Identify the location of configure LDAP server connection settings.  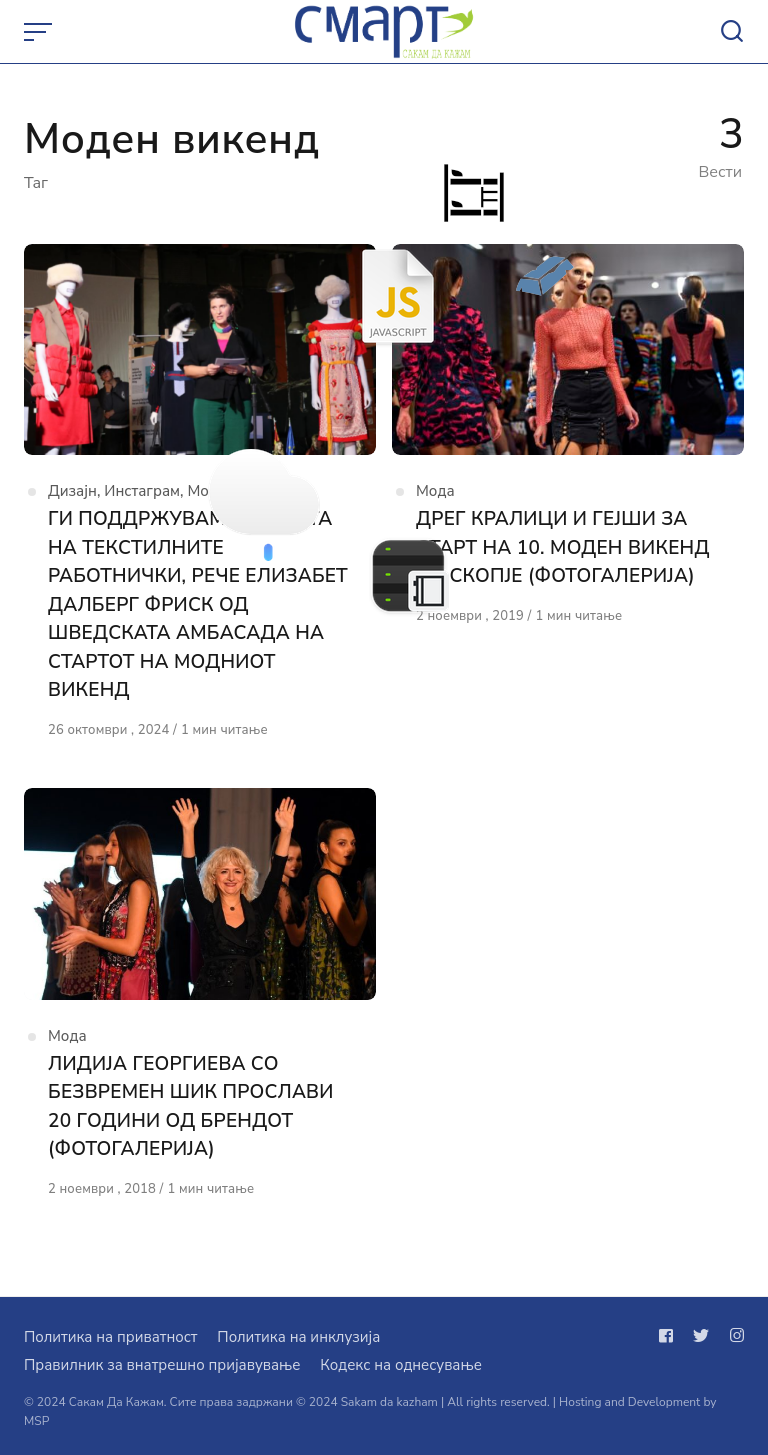
(409, 577).